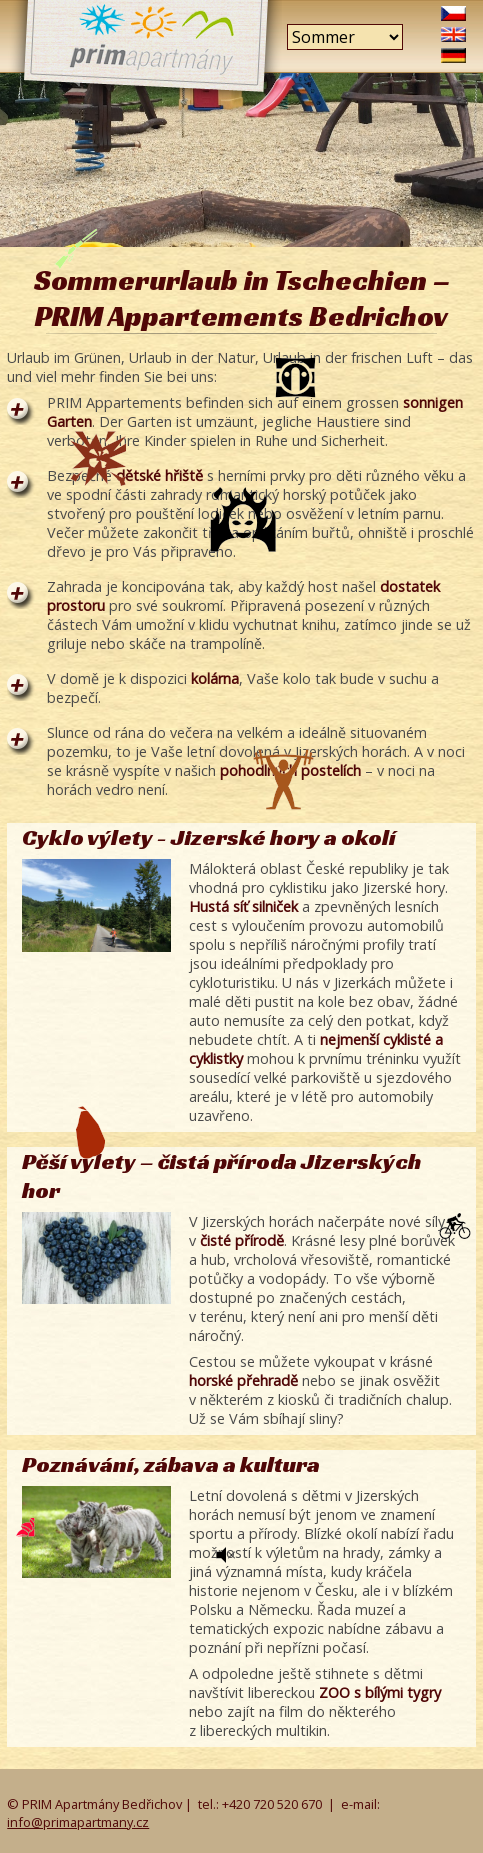 The width and height of the screenshot is (483, 1853). What do you see at coordinates (295, 377) in the screenshot?
I see `select player avatar or character` at bounding box center [295, 377].